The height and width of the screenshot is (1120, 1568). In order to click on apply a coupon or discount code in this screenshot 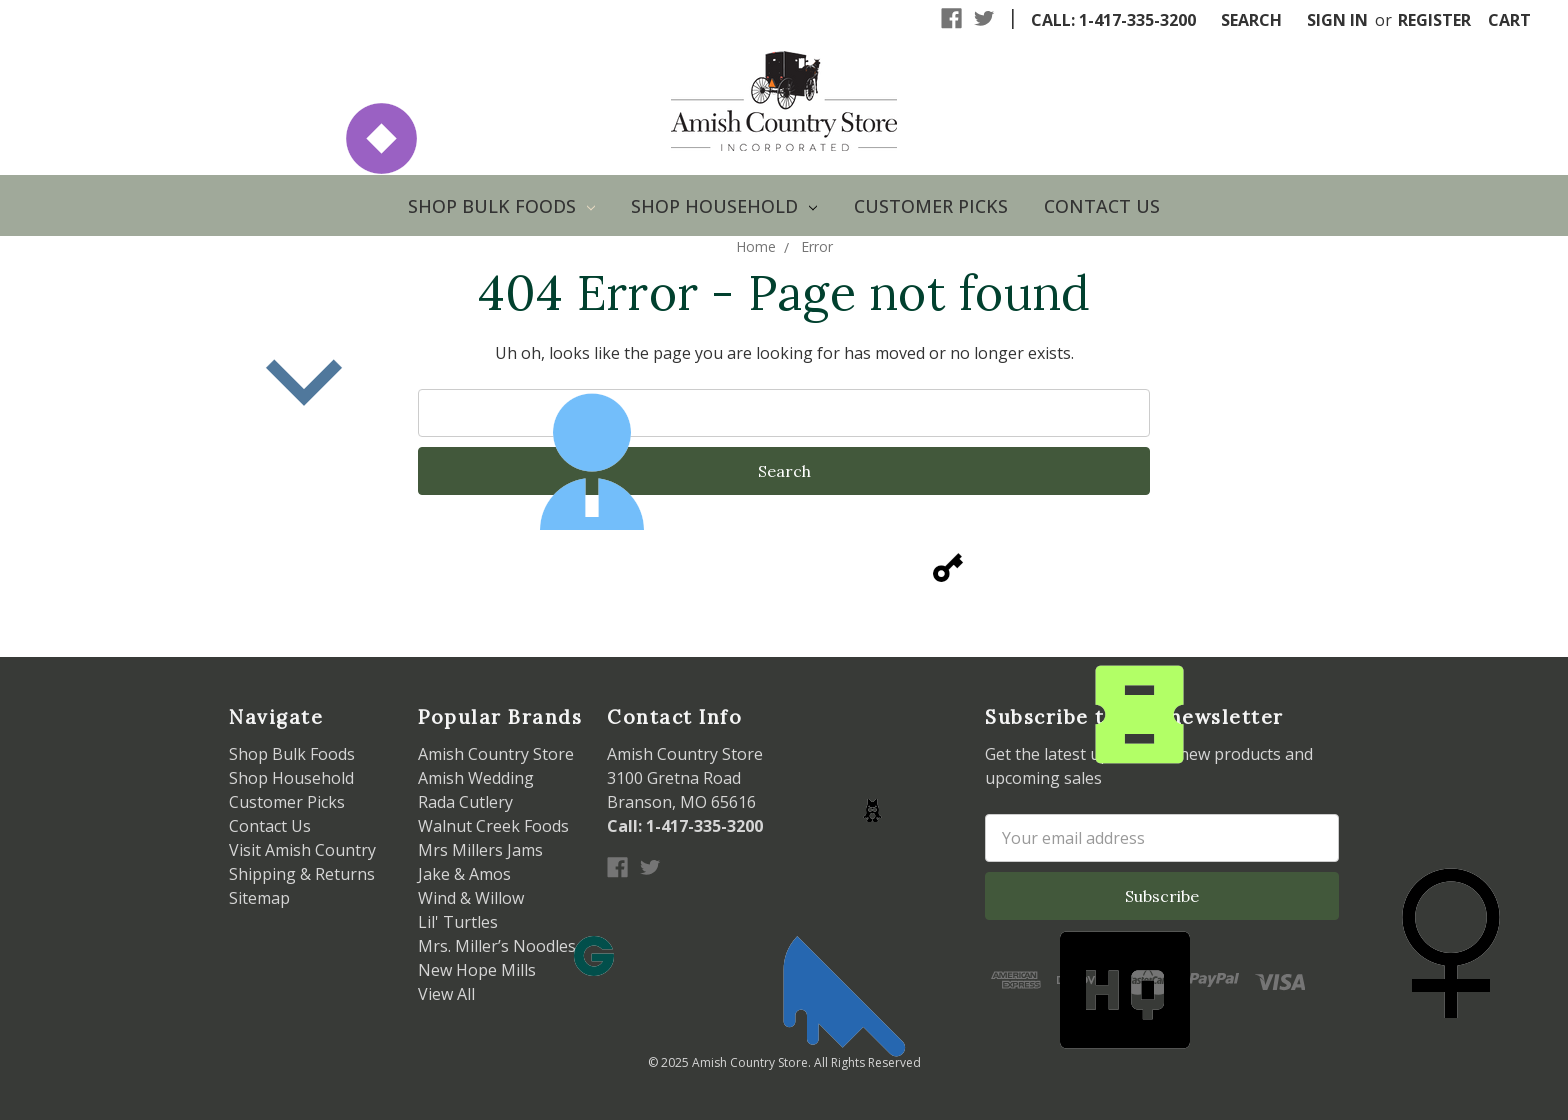, I will do `click(1139, 714)`.